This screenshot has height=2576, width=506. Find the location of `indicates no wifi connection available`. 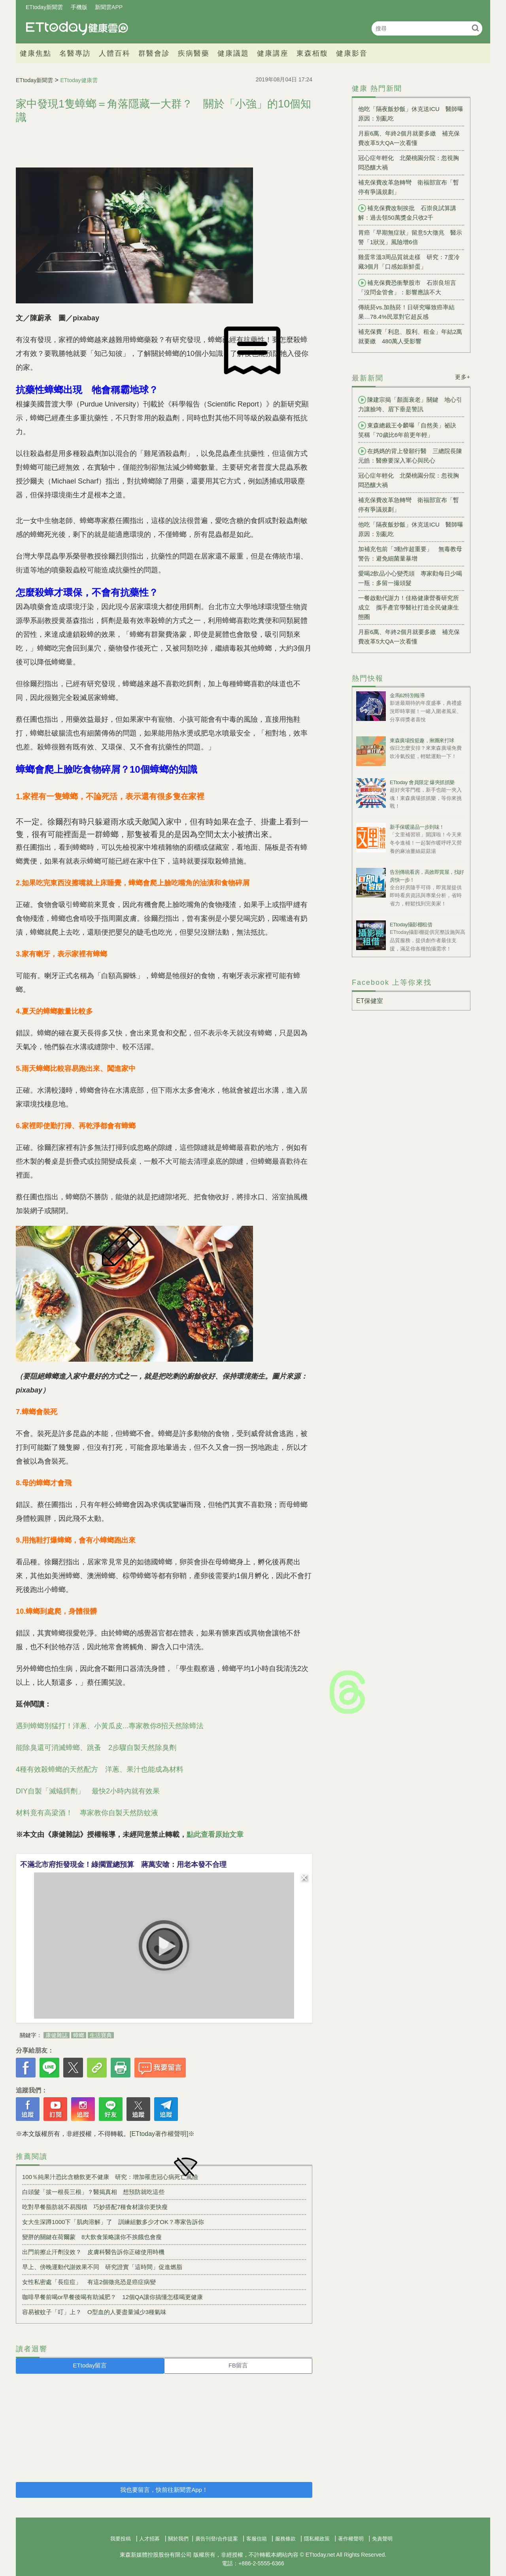

indicates no wifi connection available is located at coordinates (185, 2167).